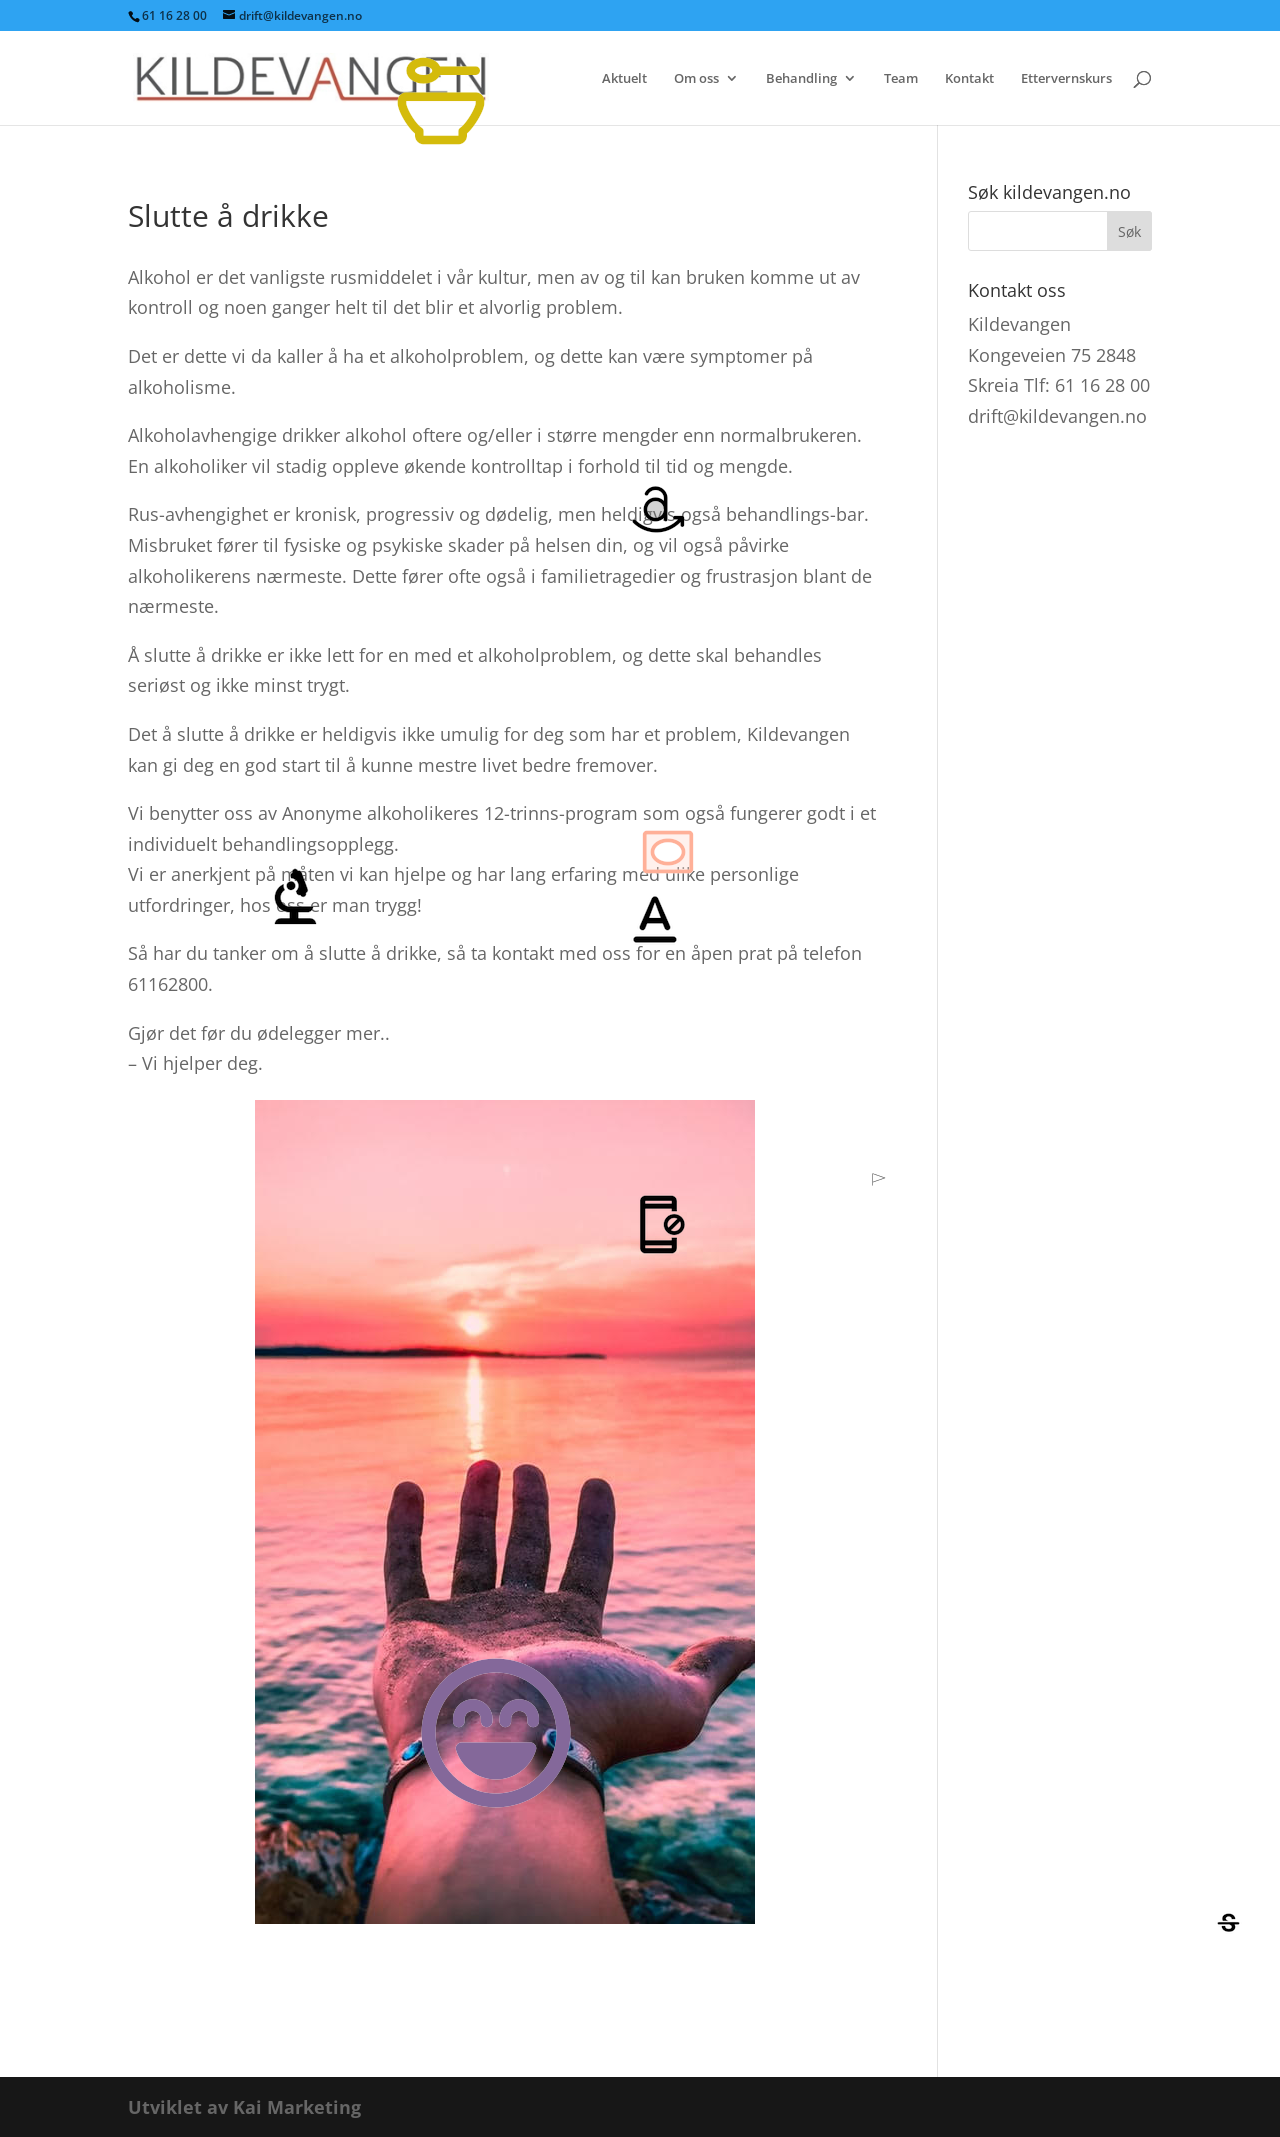 This screenshot has height=2137, width=1280. I want to click on block or restrict an app, so click(658, 1224).